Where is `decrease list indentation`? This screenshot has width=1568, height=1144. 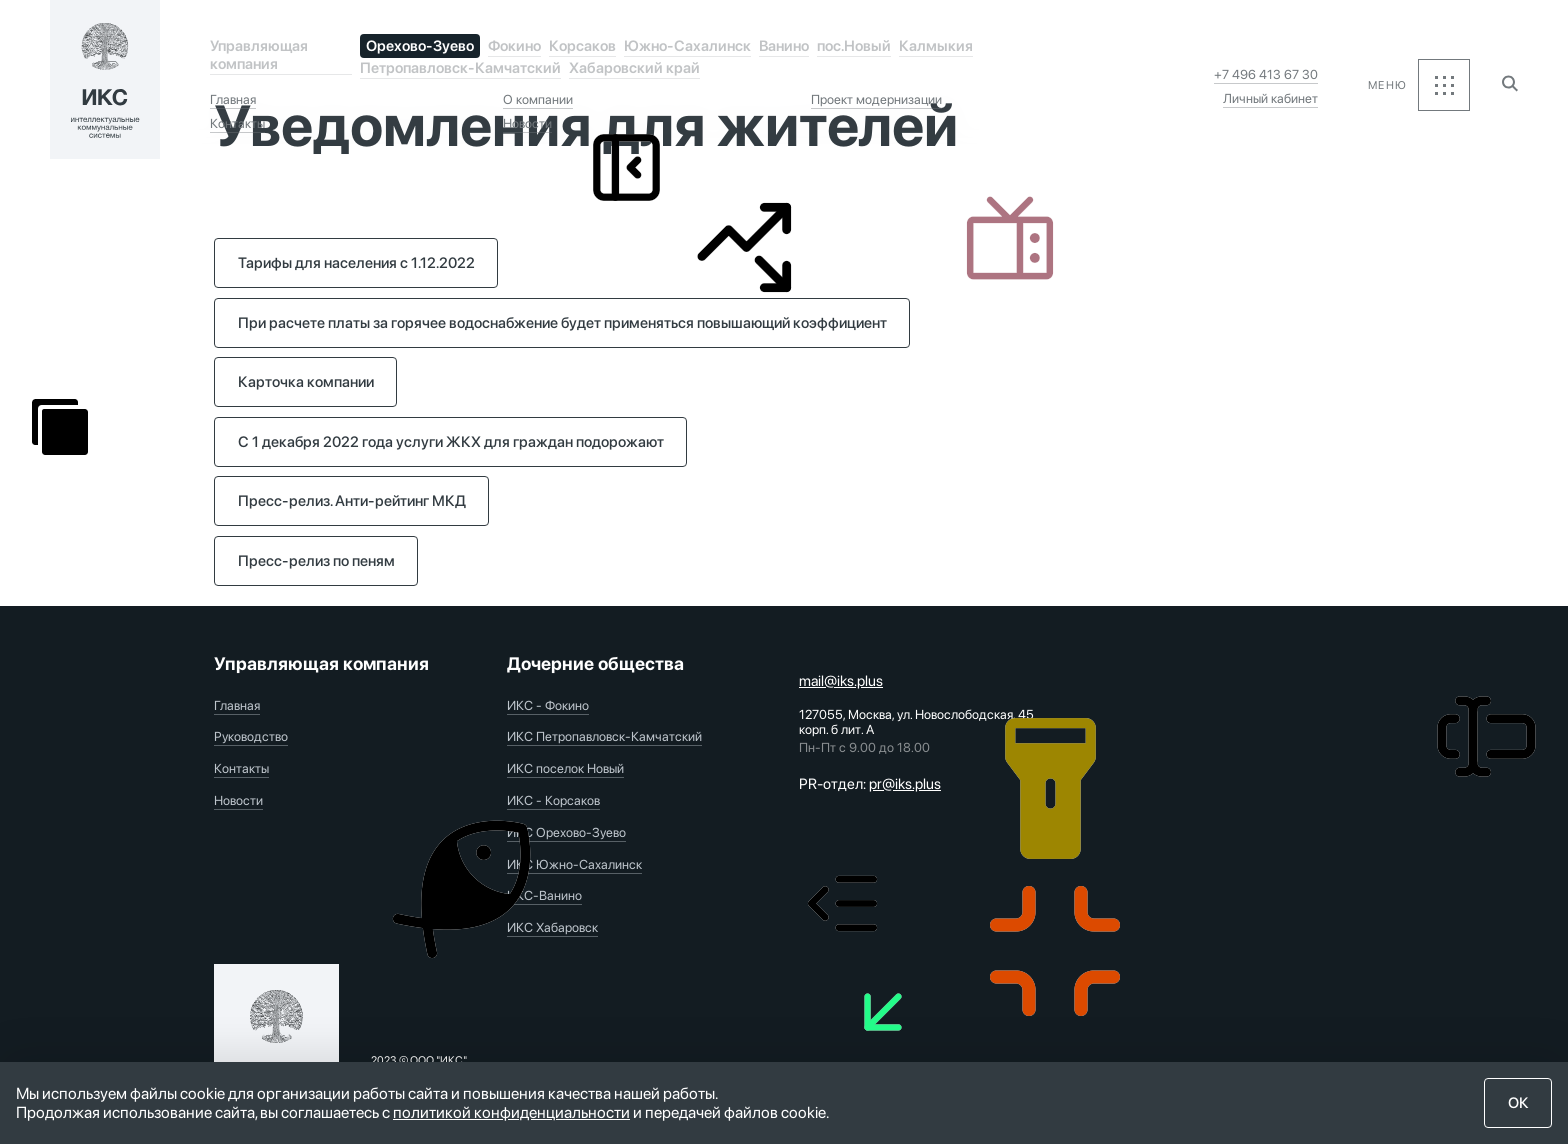
decrease list indentation is located at coordinates (842, 903).